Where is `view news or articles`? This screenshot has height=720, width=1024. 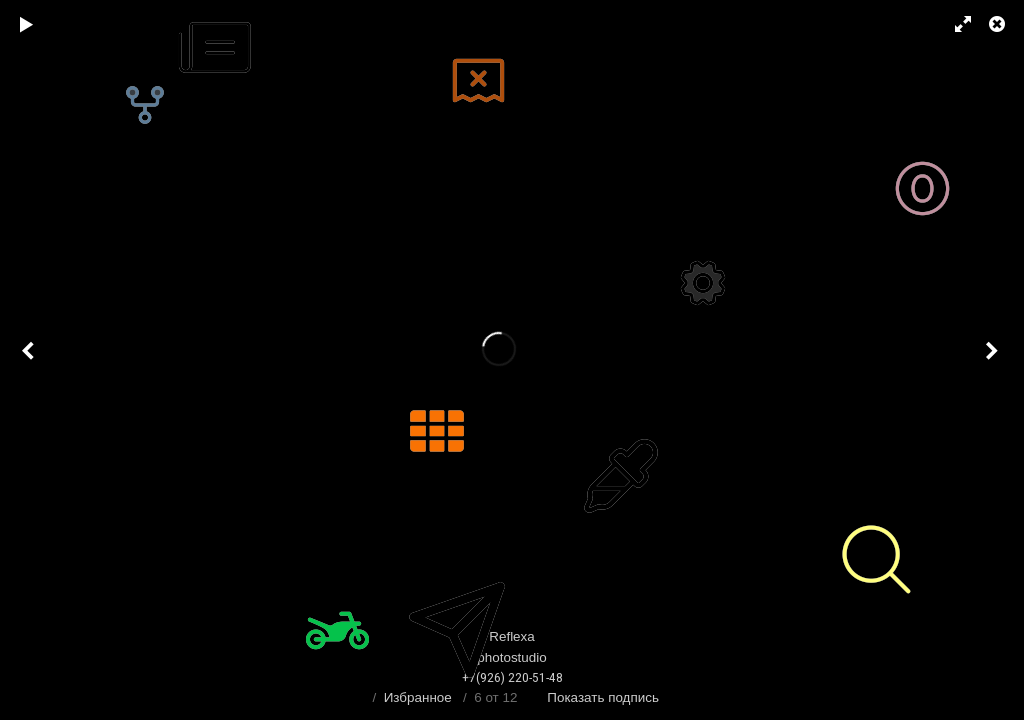
view news or articles is located at coordinates (217, 47).